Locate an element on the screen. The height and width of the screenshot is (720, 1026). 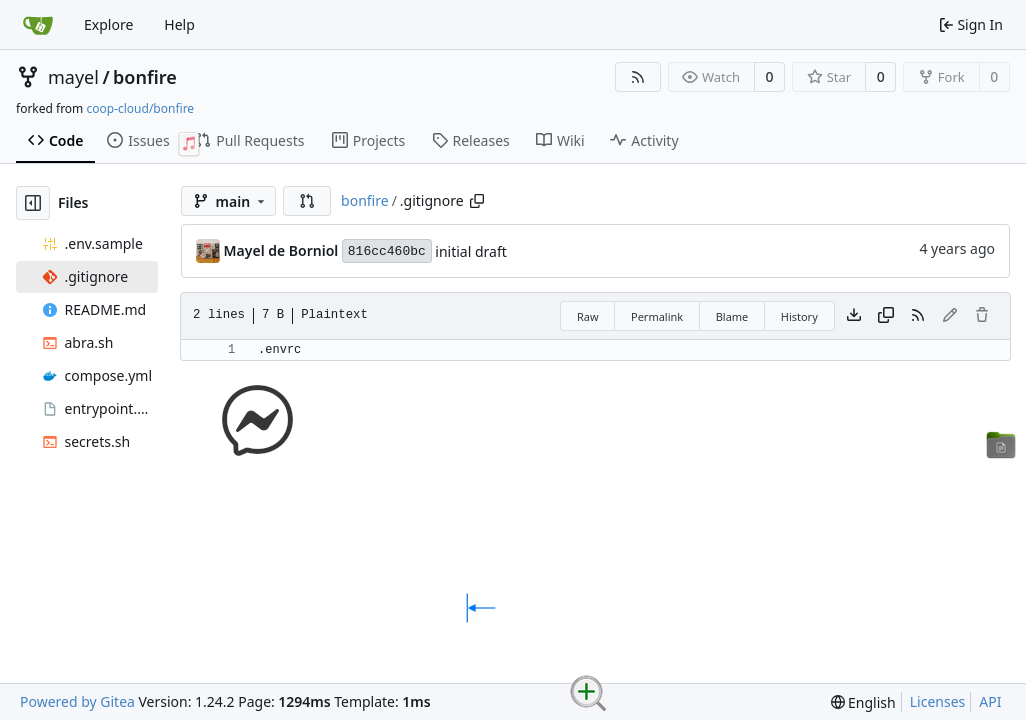
go to the first item in a list or sequence is located at coordinates (481, 608).